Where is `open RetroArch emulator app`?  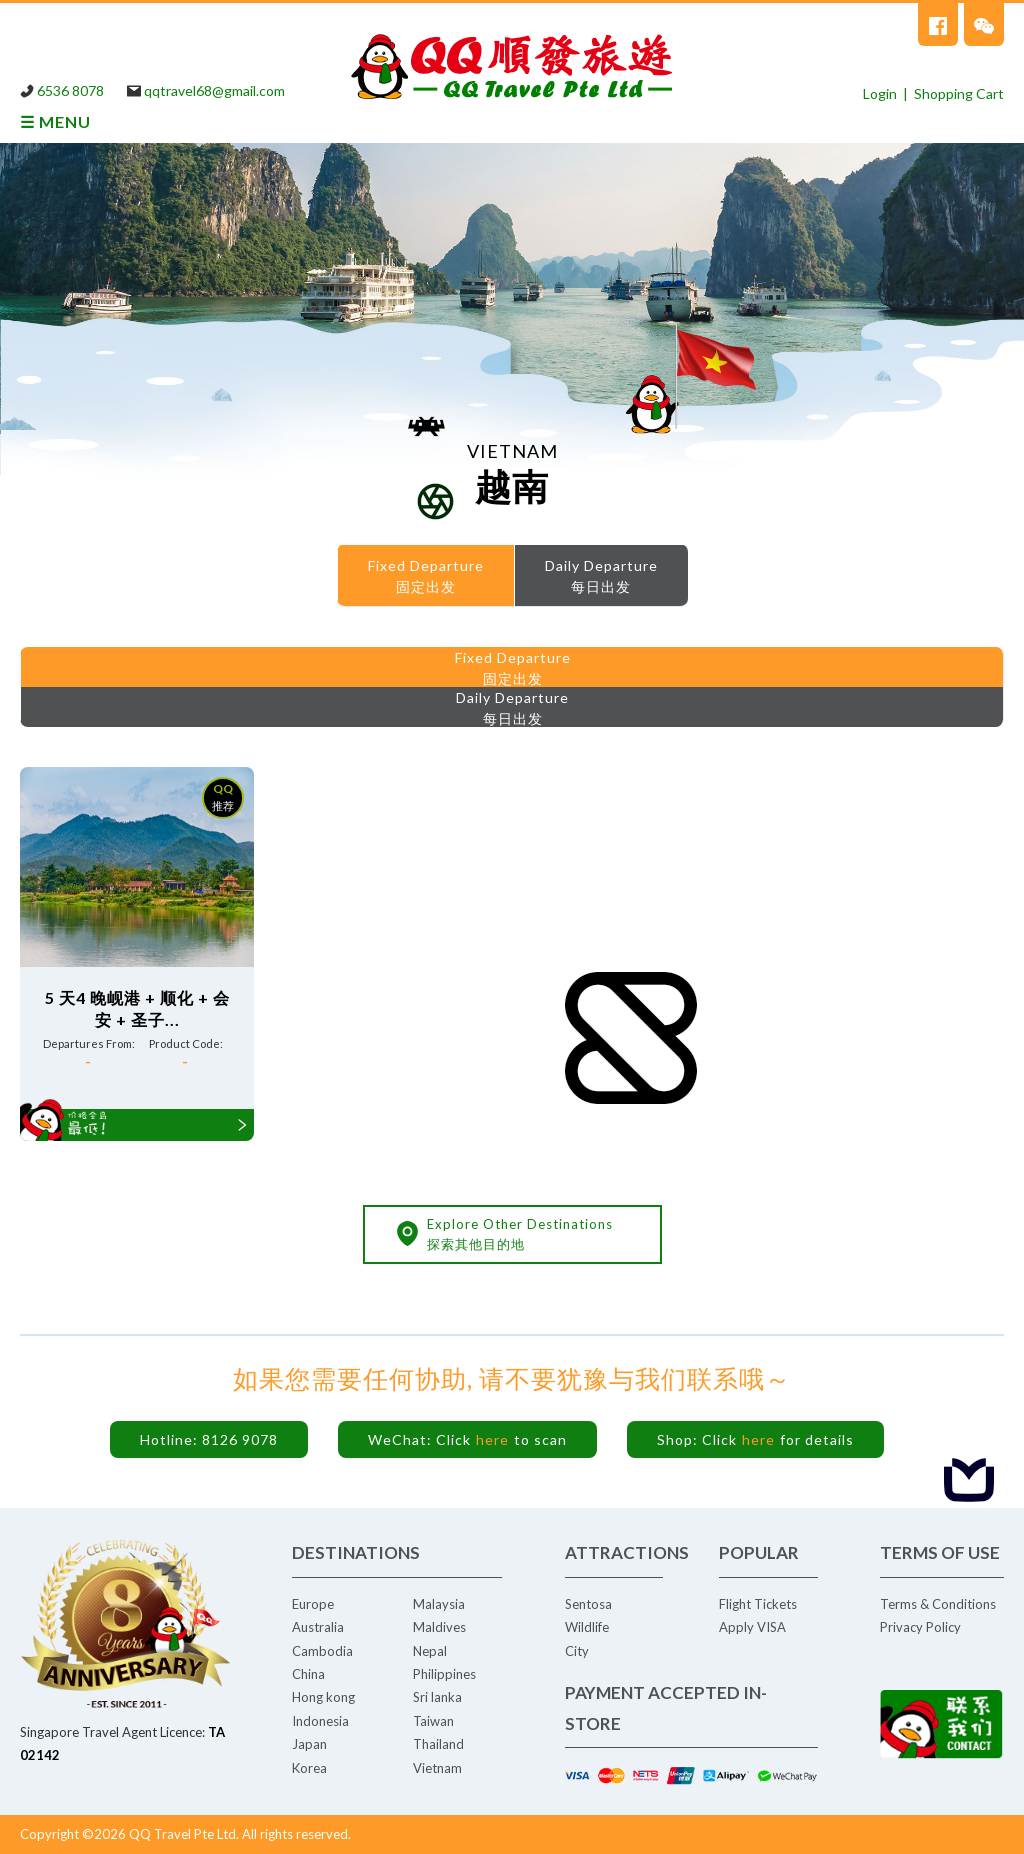 open RetroArch emulator app is located at coordinates (426, 426).